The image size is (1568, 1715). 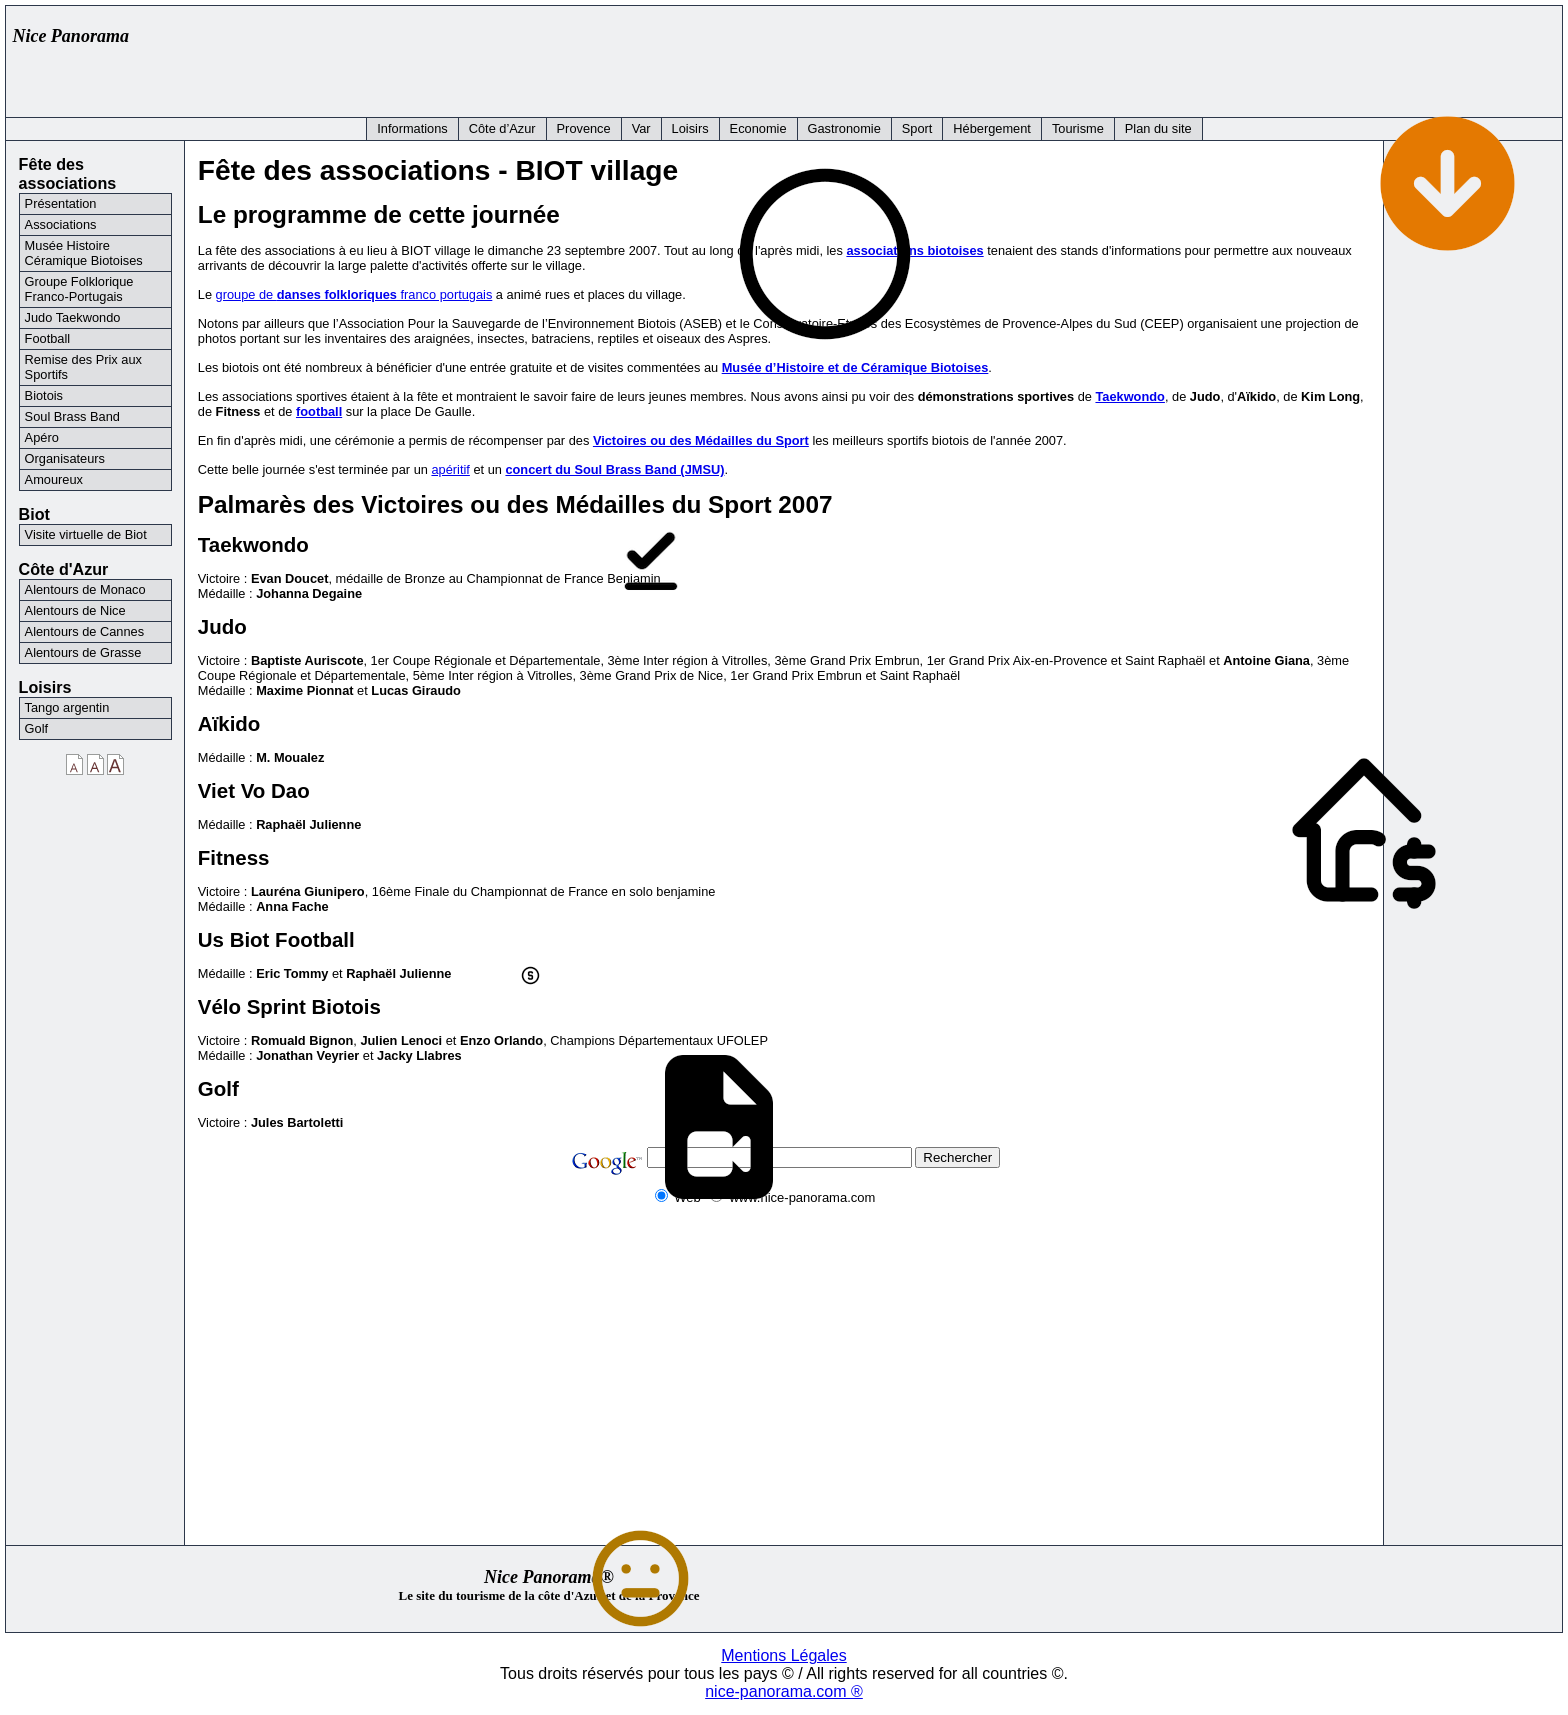 What do you see at coordinates (719, 1127) in the screenshot?
I see `open a video file` at bounding box center [719, 1127].